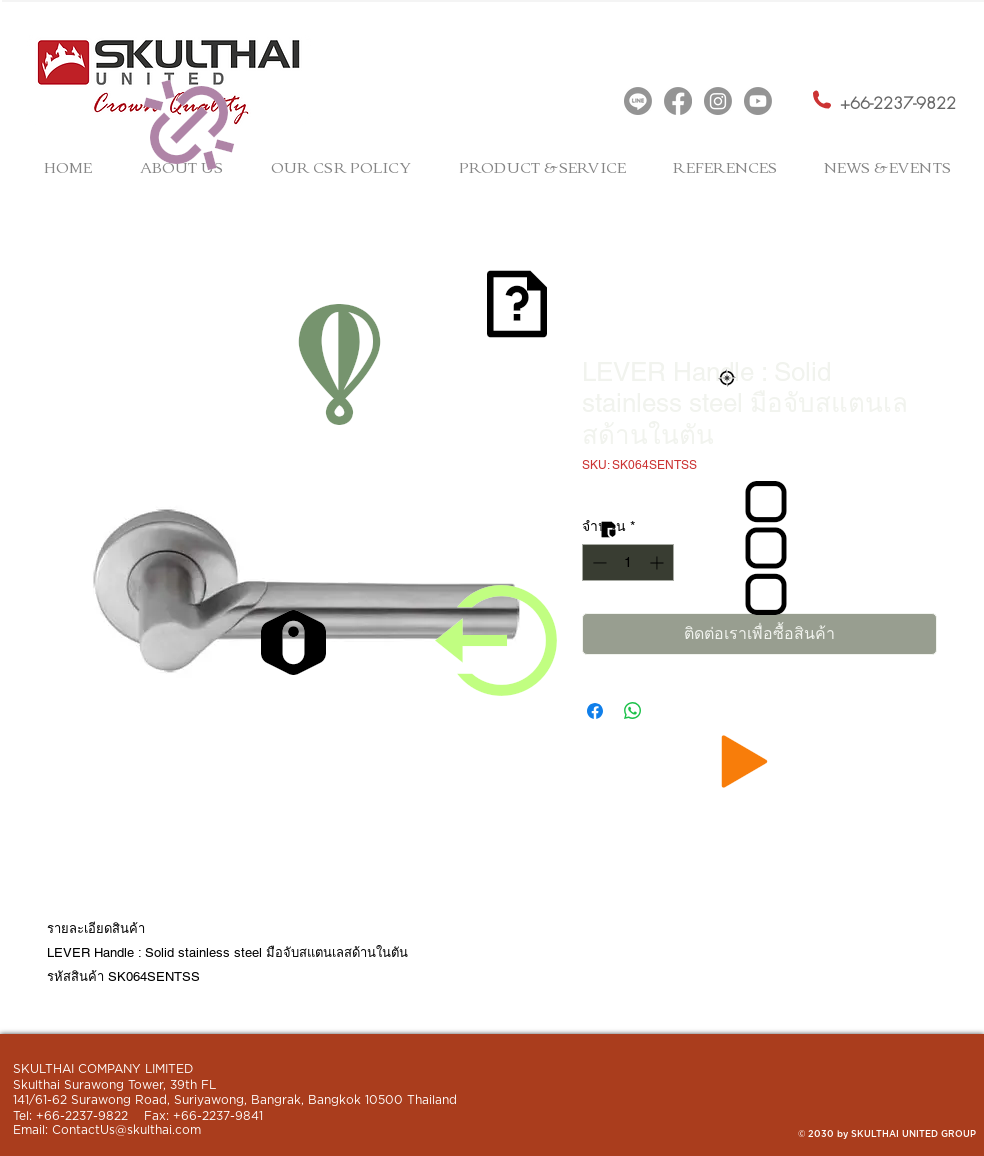 This screenshot has height=1156, width=984. What do you see at coordinates (517, 304) in the screenshot?
I see `unknown or unrecognized file type` at bounding box center [517, 304].